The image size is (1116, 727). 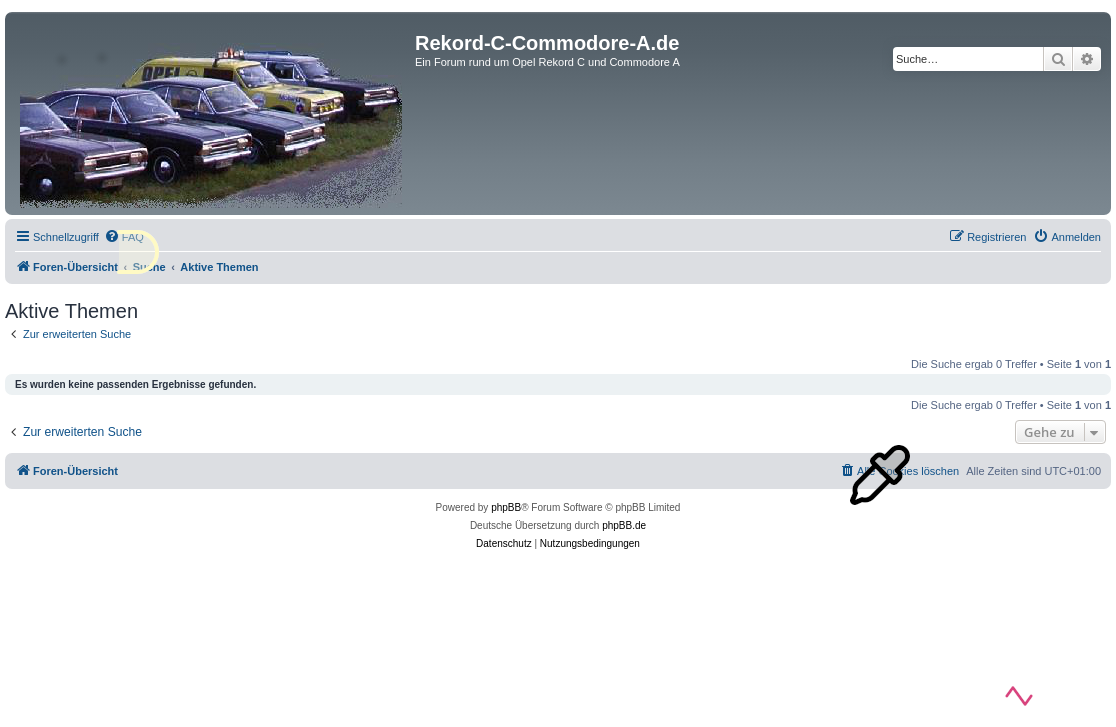 I want to click on indicates a proper superset relationship in mathematical notation, so click(x=135, y=252).